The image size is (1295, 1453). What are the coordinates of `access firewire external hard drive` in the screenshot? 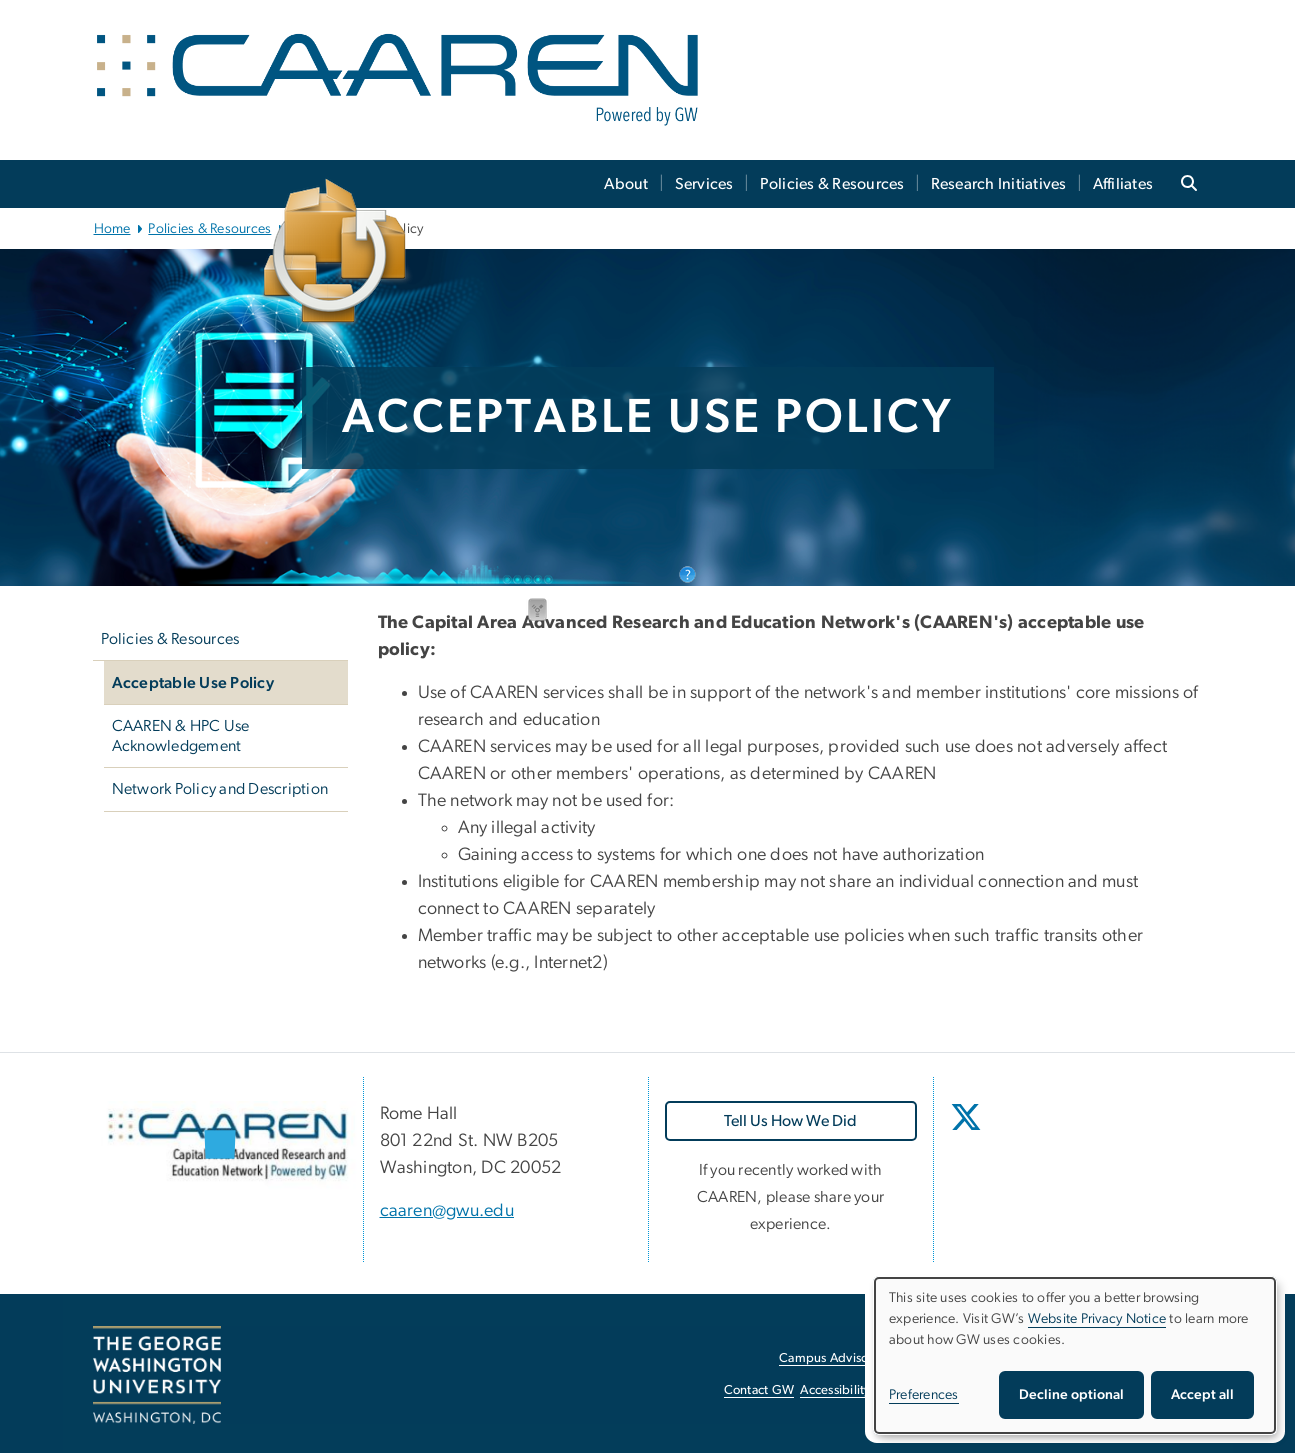 It's located at (537, 609).